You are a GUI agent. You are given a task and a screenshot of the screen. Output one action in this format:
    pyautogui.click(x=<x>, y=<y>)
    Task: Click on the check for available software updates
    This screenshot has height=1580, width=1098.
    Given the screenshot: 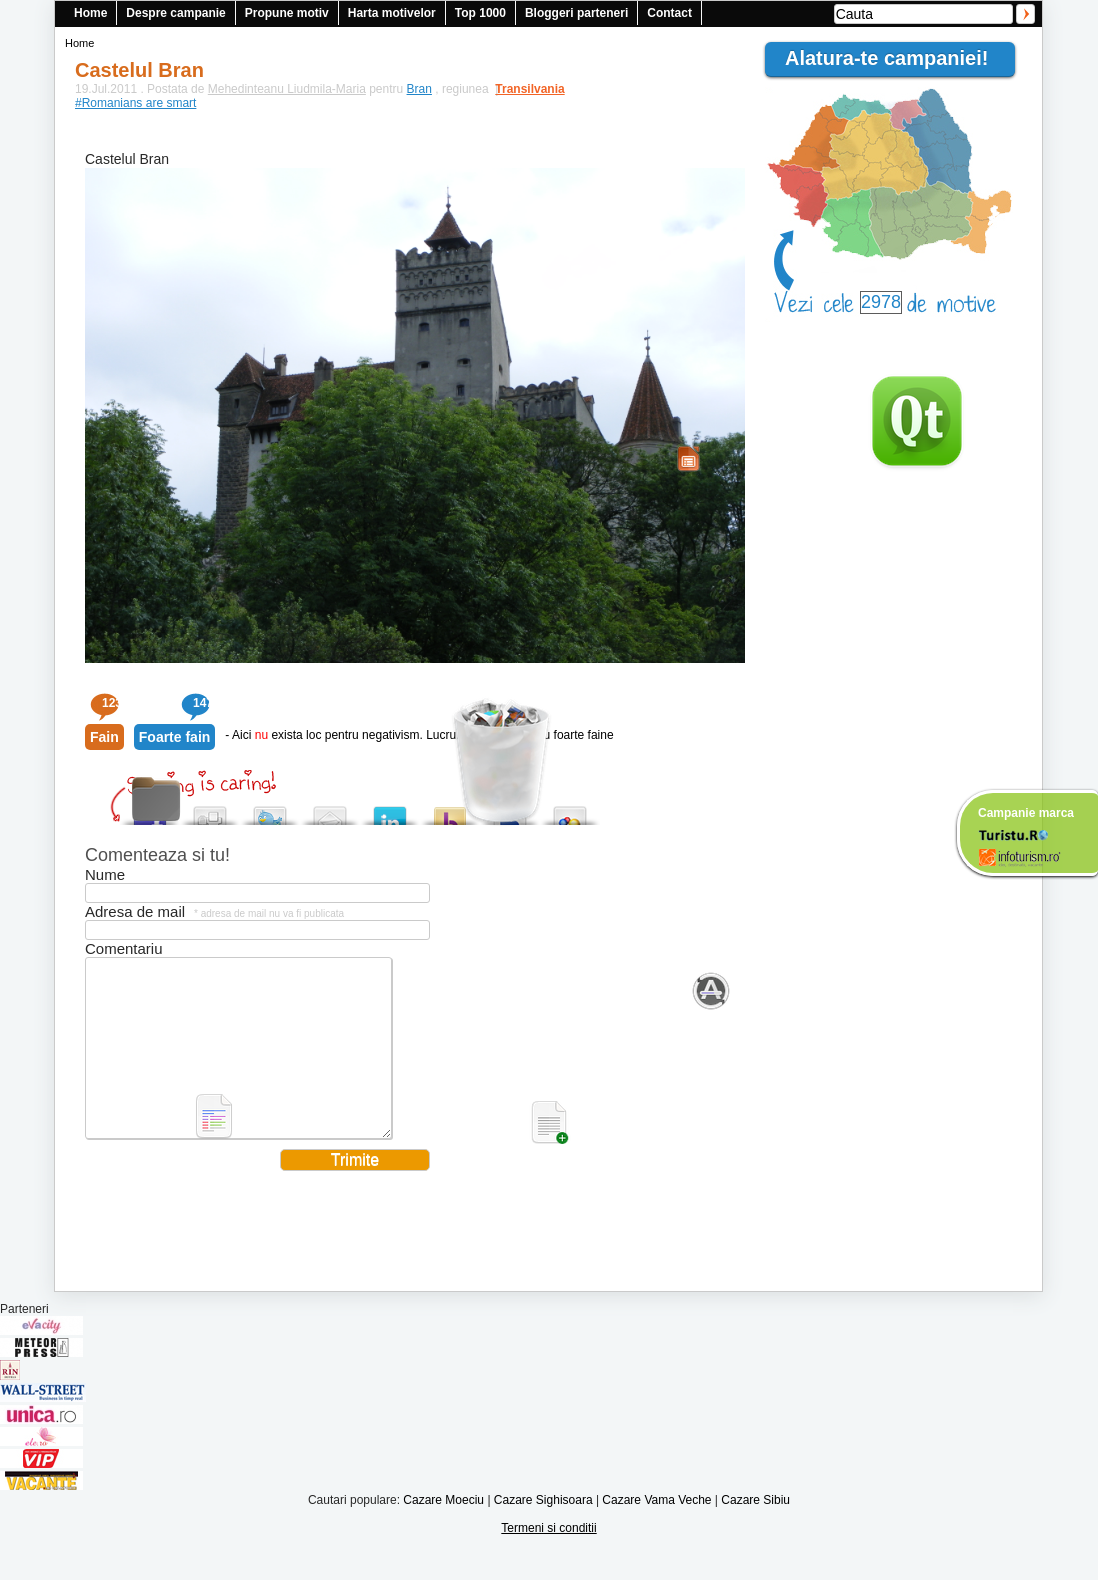 What is the action you would take?
    pyautogui.click(x=711, y=991)
    